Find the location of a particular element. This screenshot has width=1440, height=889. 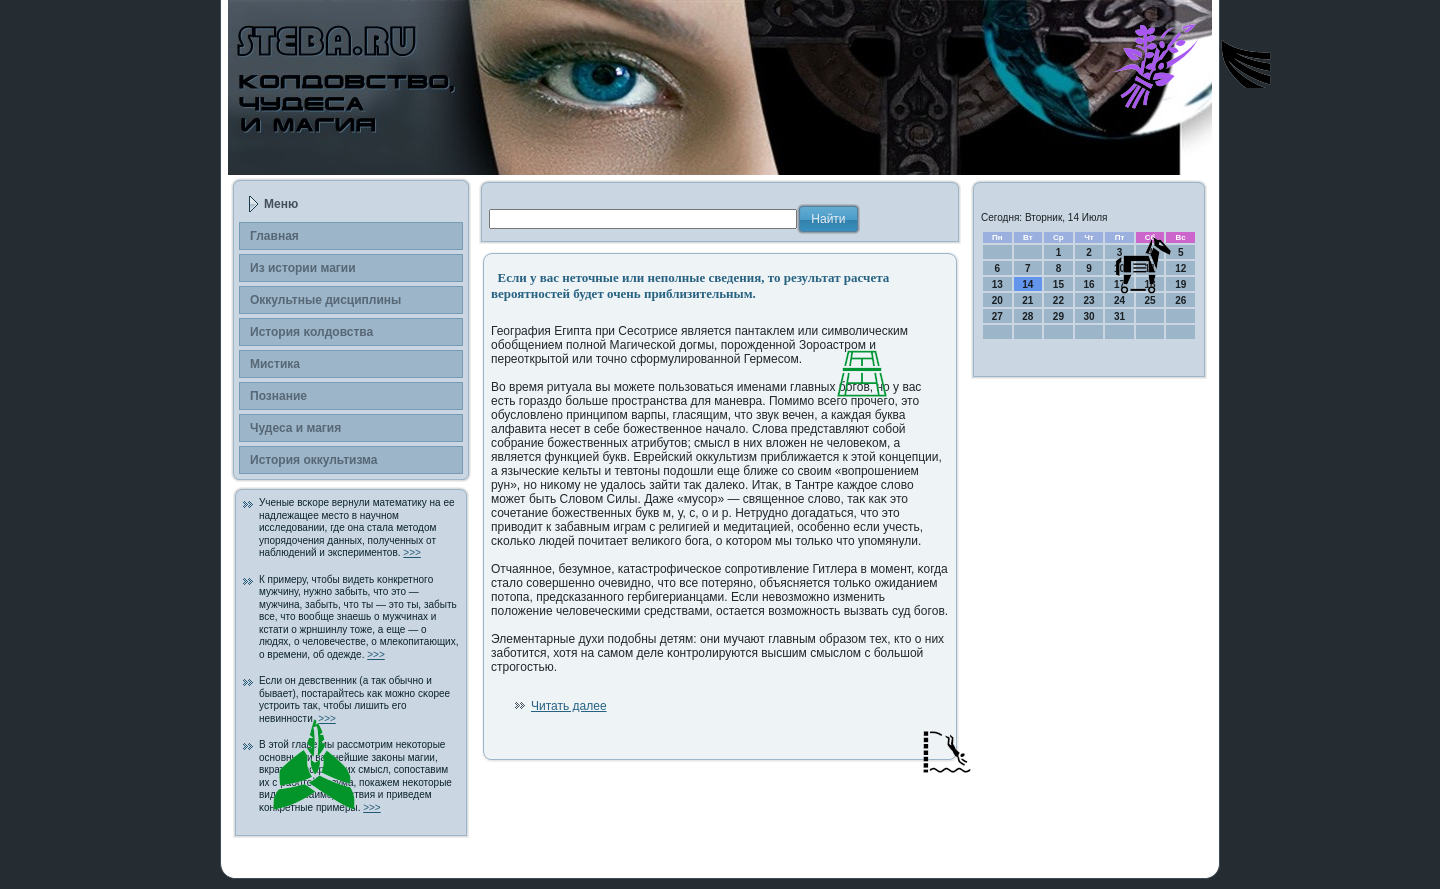

indicates a detected trojan or malware threat is located at coordinates (1143, 265).